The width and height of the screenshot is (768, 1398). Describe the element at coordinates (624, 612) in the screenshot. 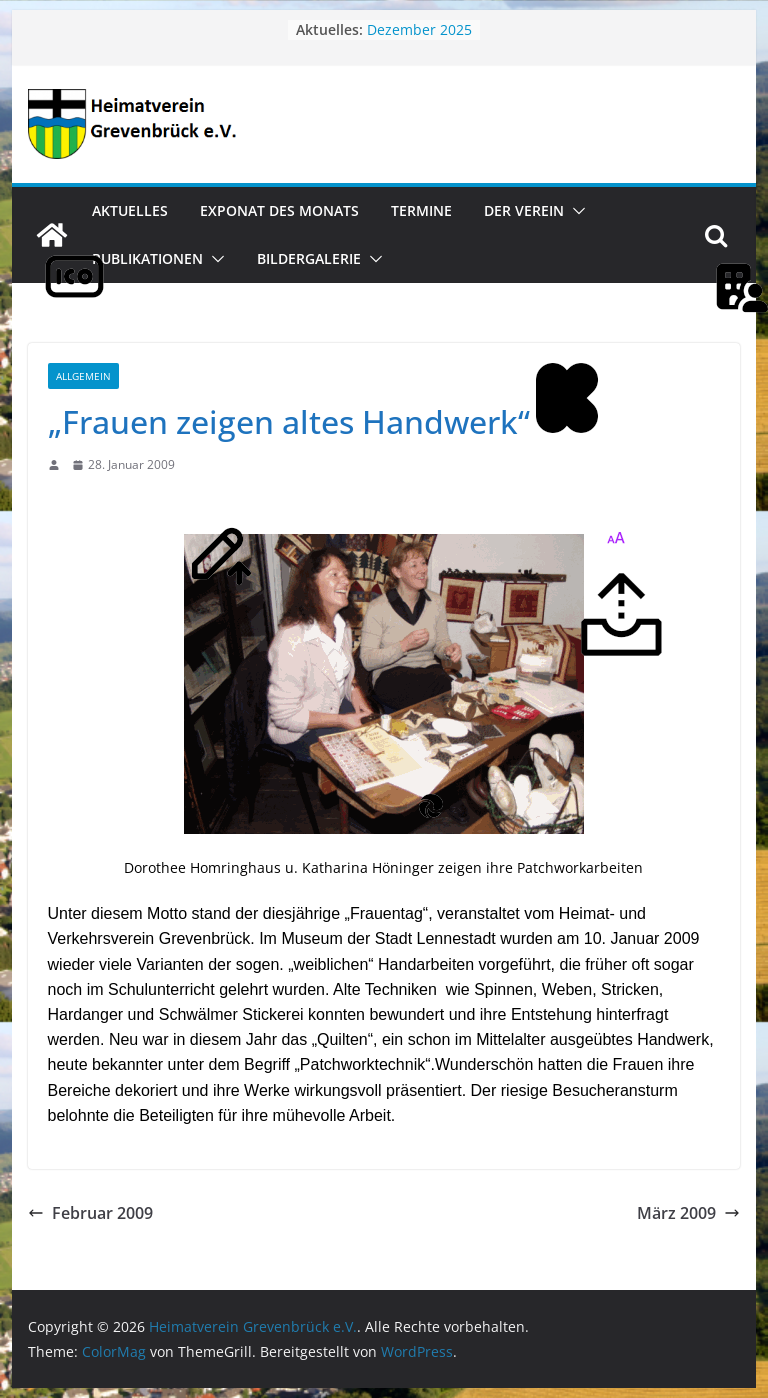

I see `apply stashed changes to your working branch` at that location.